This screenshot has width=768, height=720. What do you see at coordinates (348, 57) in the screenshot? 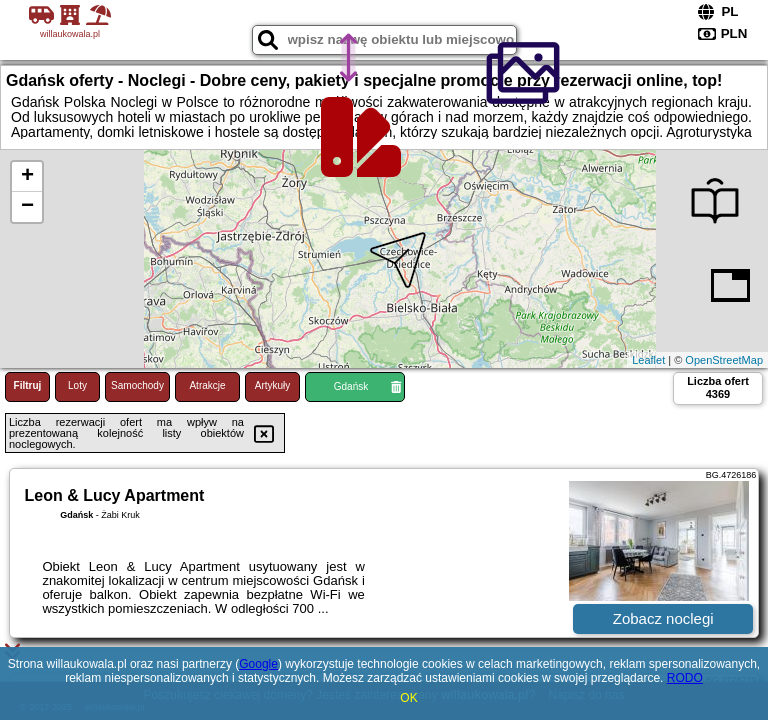
I see `adjust height or vertical size` at bounding box center [348, 57].